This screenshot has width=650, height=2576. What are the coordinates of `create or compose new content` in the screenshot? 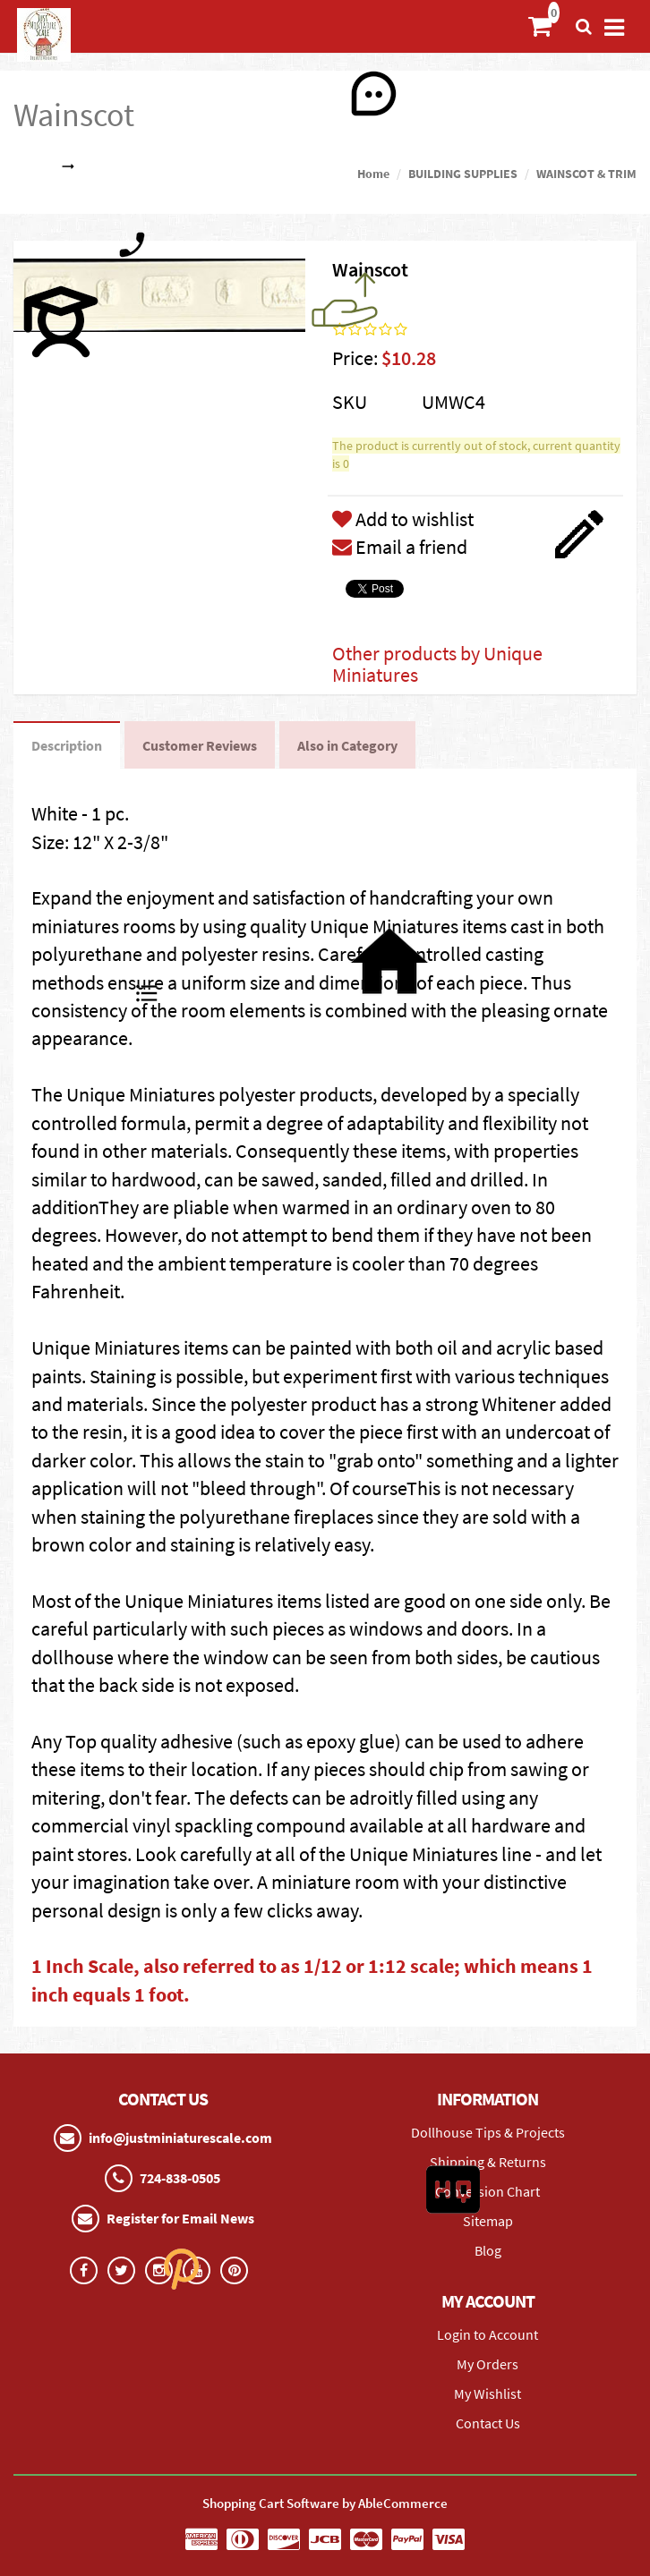 It's located at (579, 534).